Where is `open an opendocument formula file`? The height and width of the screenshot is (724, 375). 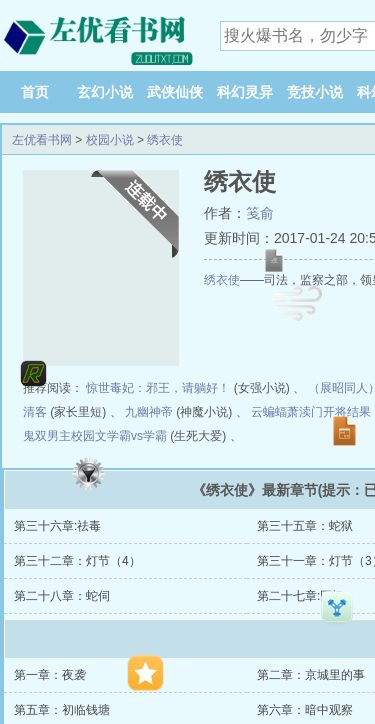 open an opendocument formula file is located at coordinates (274, 261).